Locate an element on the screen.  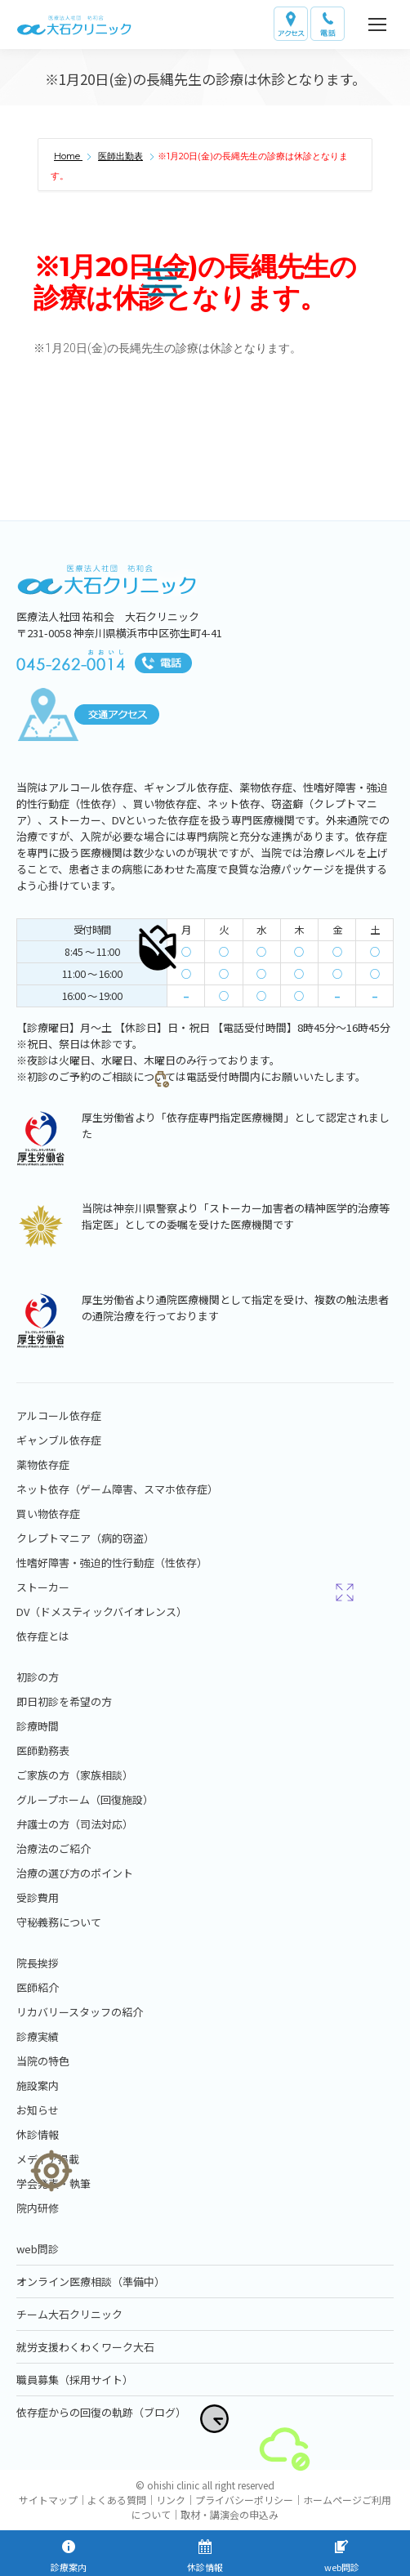
indicates grain-free or no grains is located at coordinates (158, 949).